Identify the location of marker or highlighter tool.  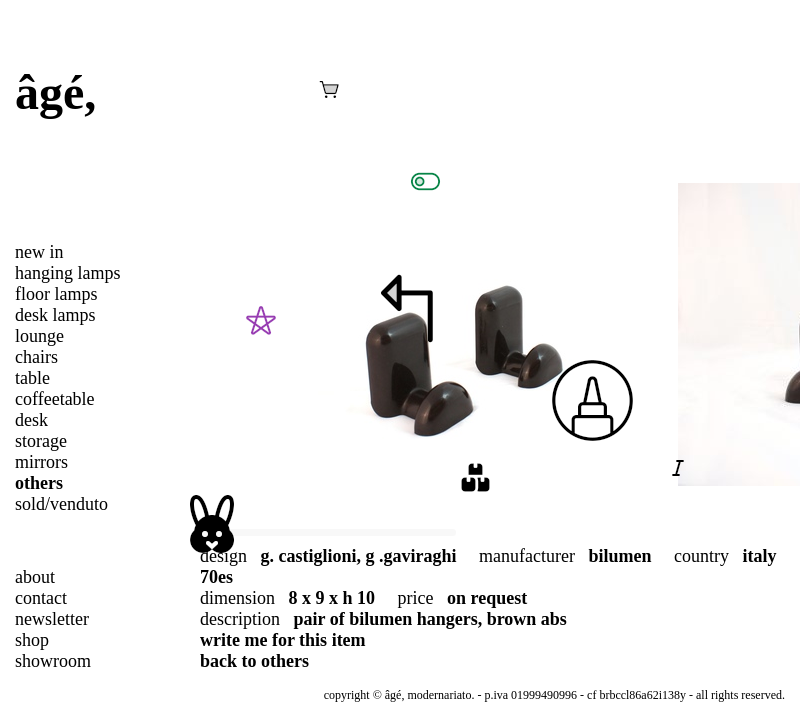
(592, 400).